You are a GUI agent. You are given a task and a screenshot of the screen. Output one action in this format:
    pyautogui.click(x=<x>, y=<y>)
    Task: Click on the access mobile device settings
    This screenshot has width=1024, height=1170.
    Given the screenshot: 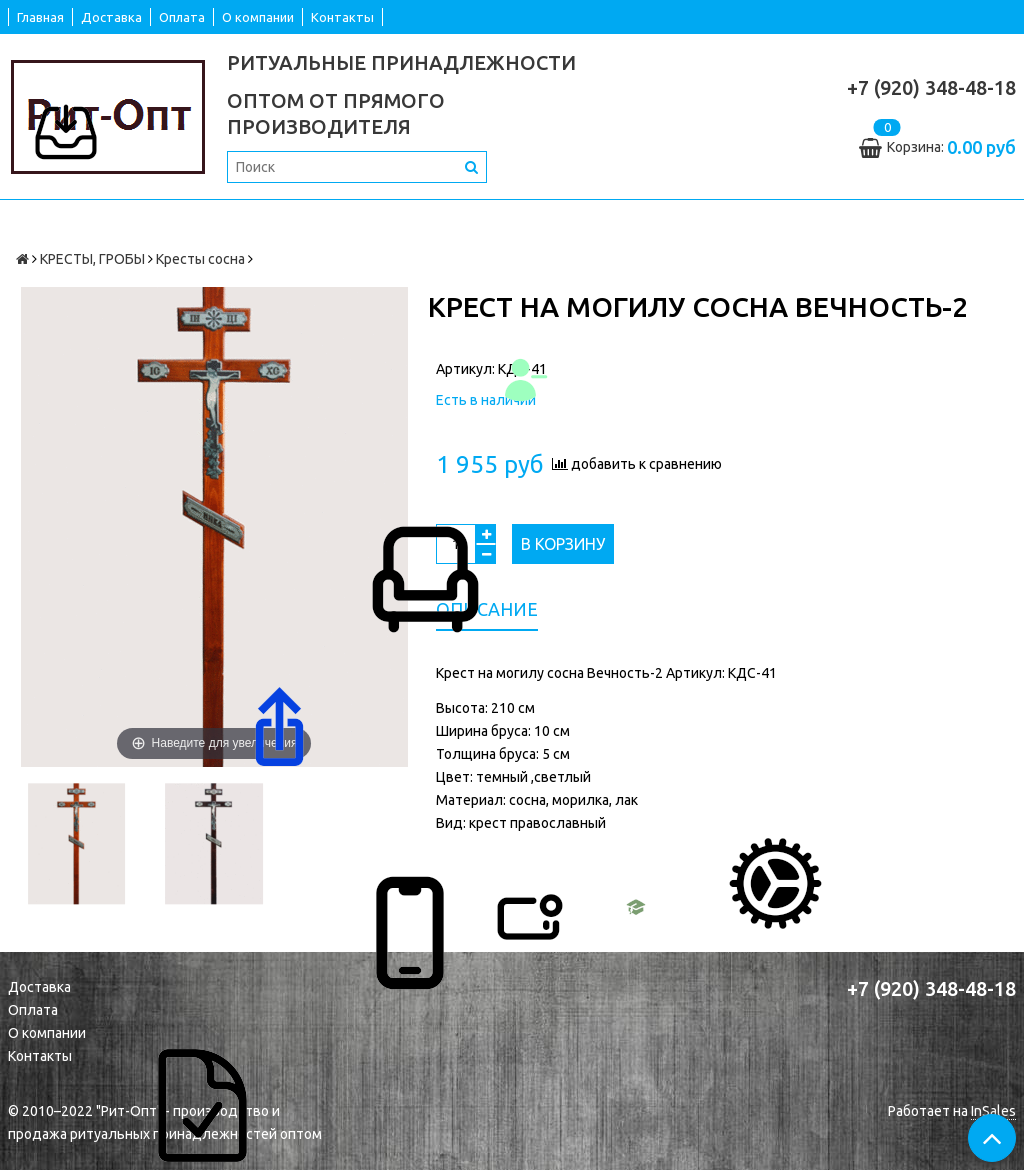 What is the action you would take?
    pyautogui.click(x=410, y=933)
    